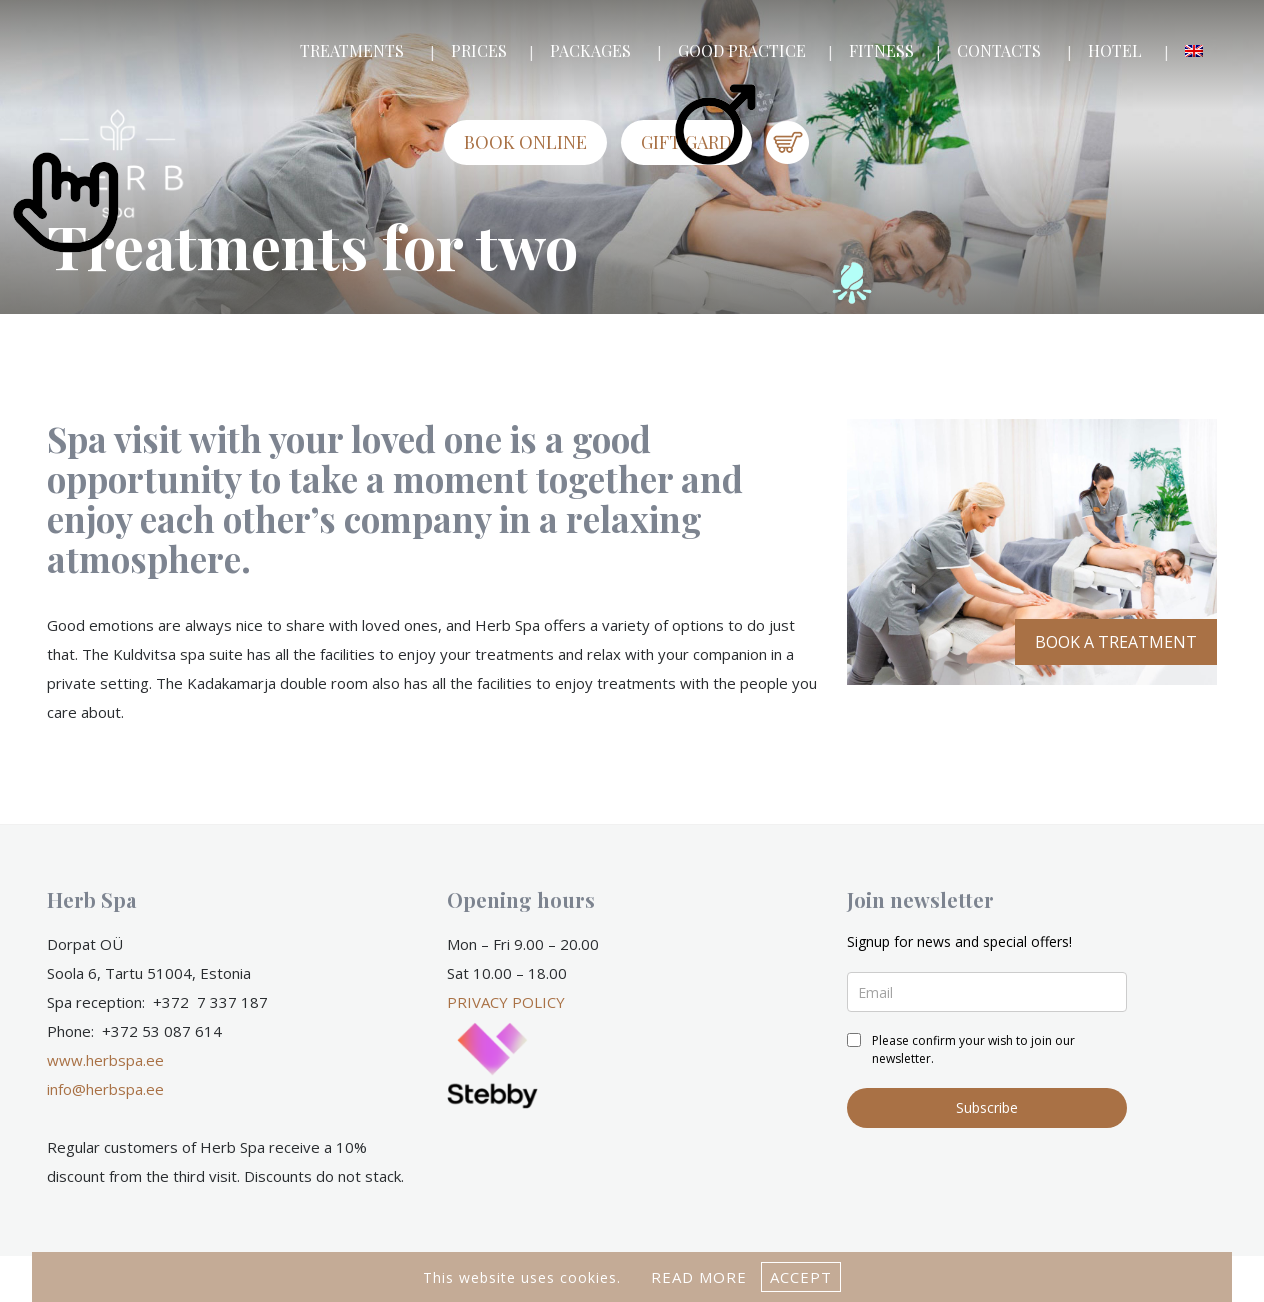 This screenshot has width=1264, height=1302. I want to click on access campfire or outdoor activity features, so click(852, 283).